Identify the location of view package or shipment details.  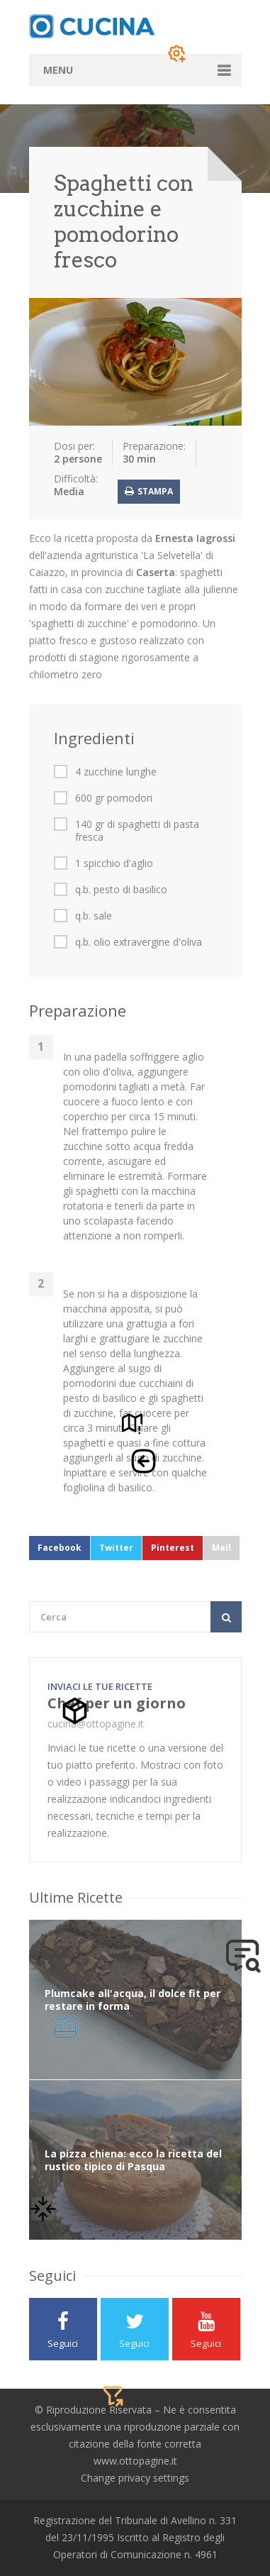
(74, 1710).